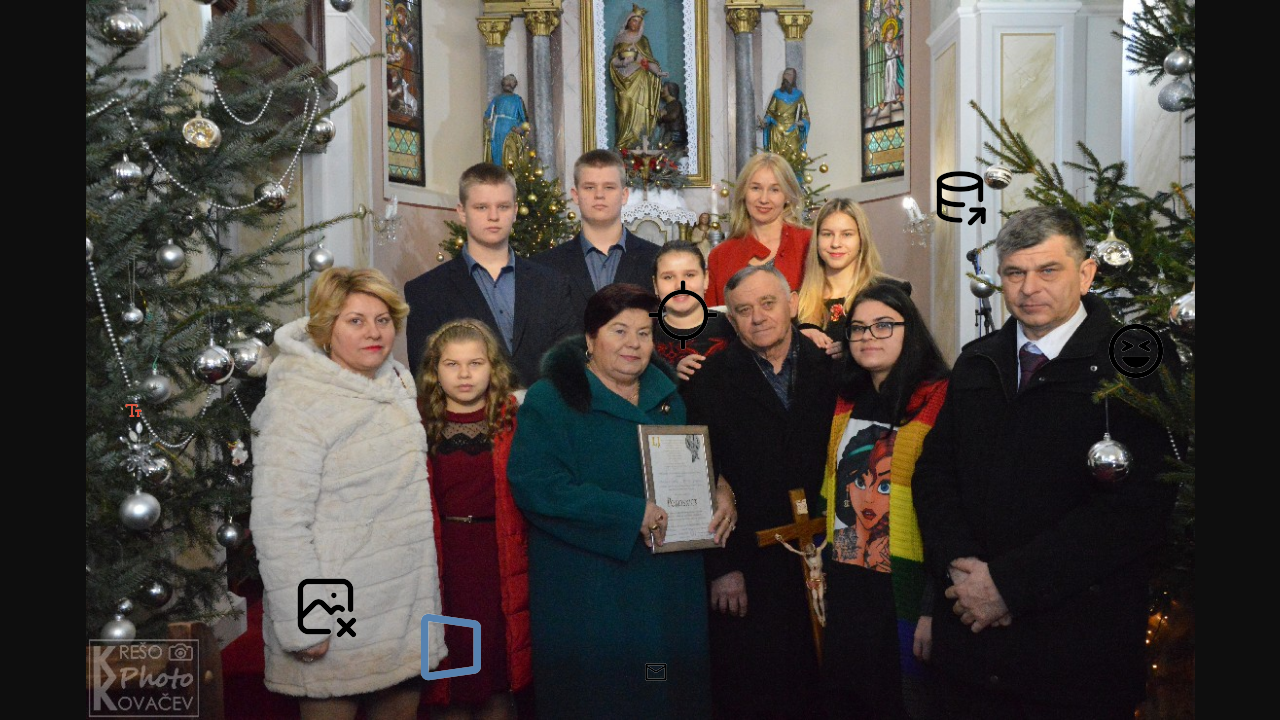  I want to click on center map on current location, so click(683, 315).